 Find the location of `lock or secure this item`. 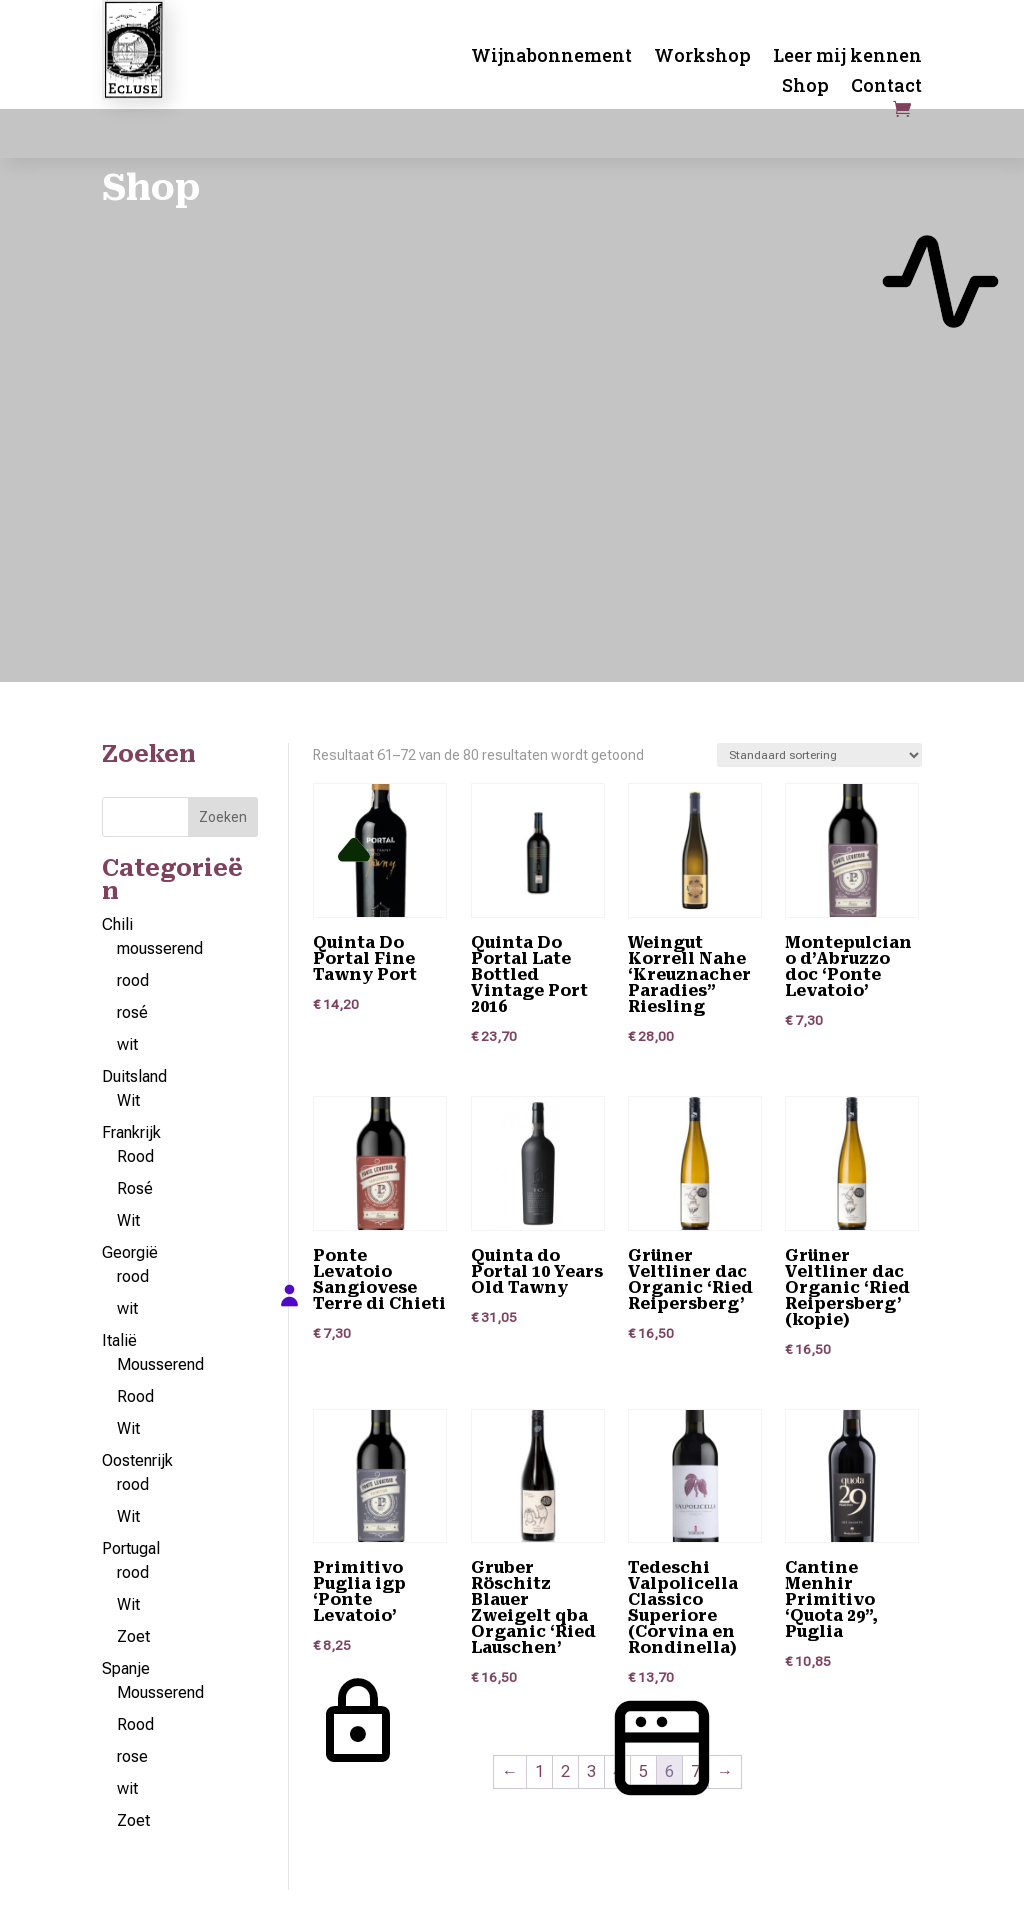

lock or secure this item is located at coordinates (358, 1722).